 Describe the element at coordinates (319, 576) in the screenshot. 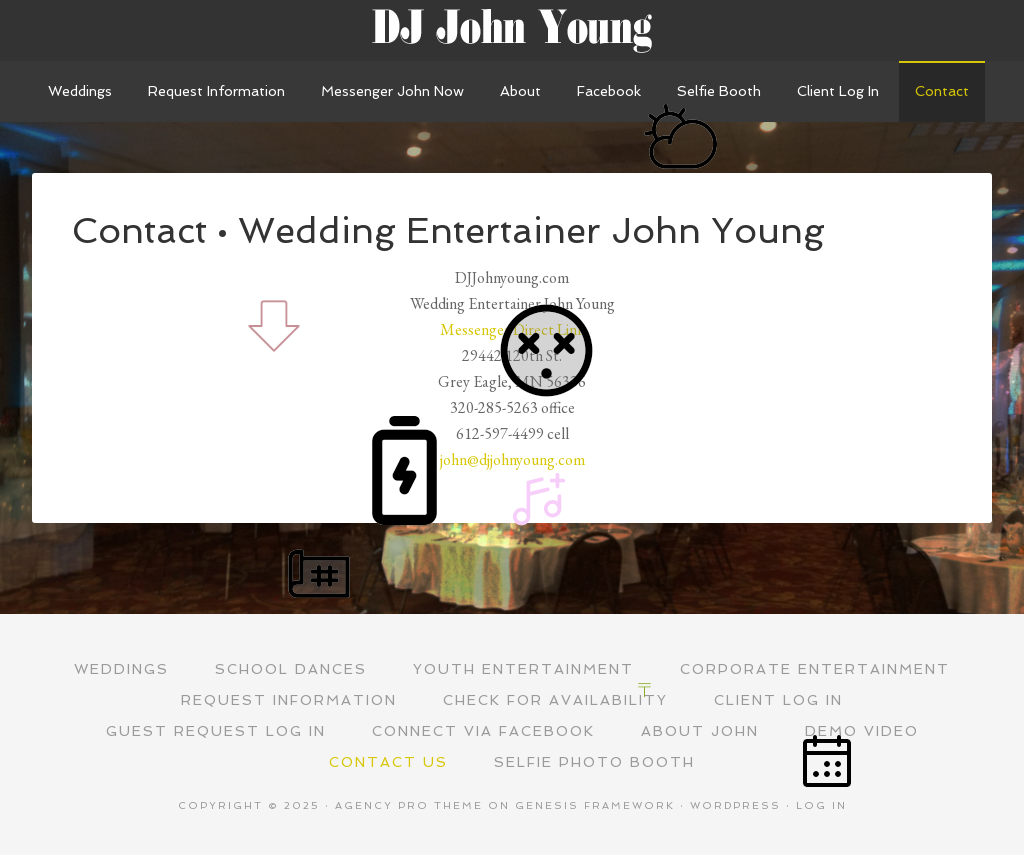

I see `view project blueprints or technical plans` at that location.